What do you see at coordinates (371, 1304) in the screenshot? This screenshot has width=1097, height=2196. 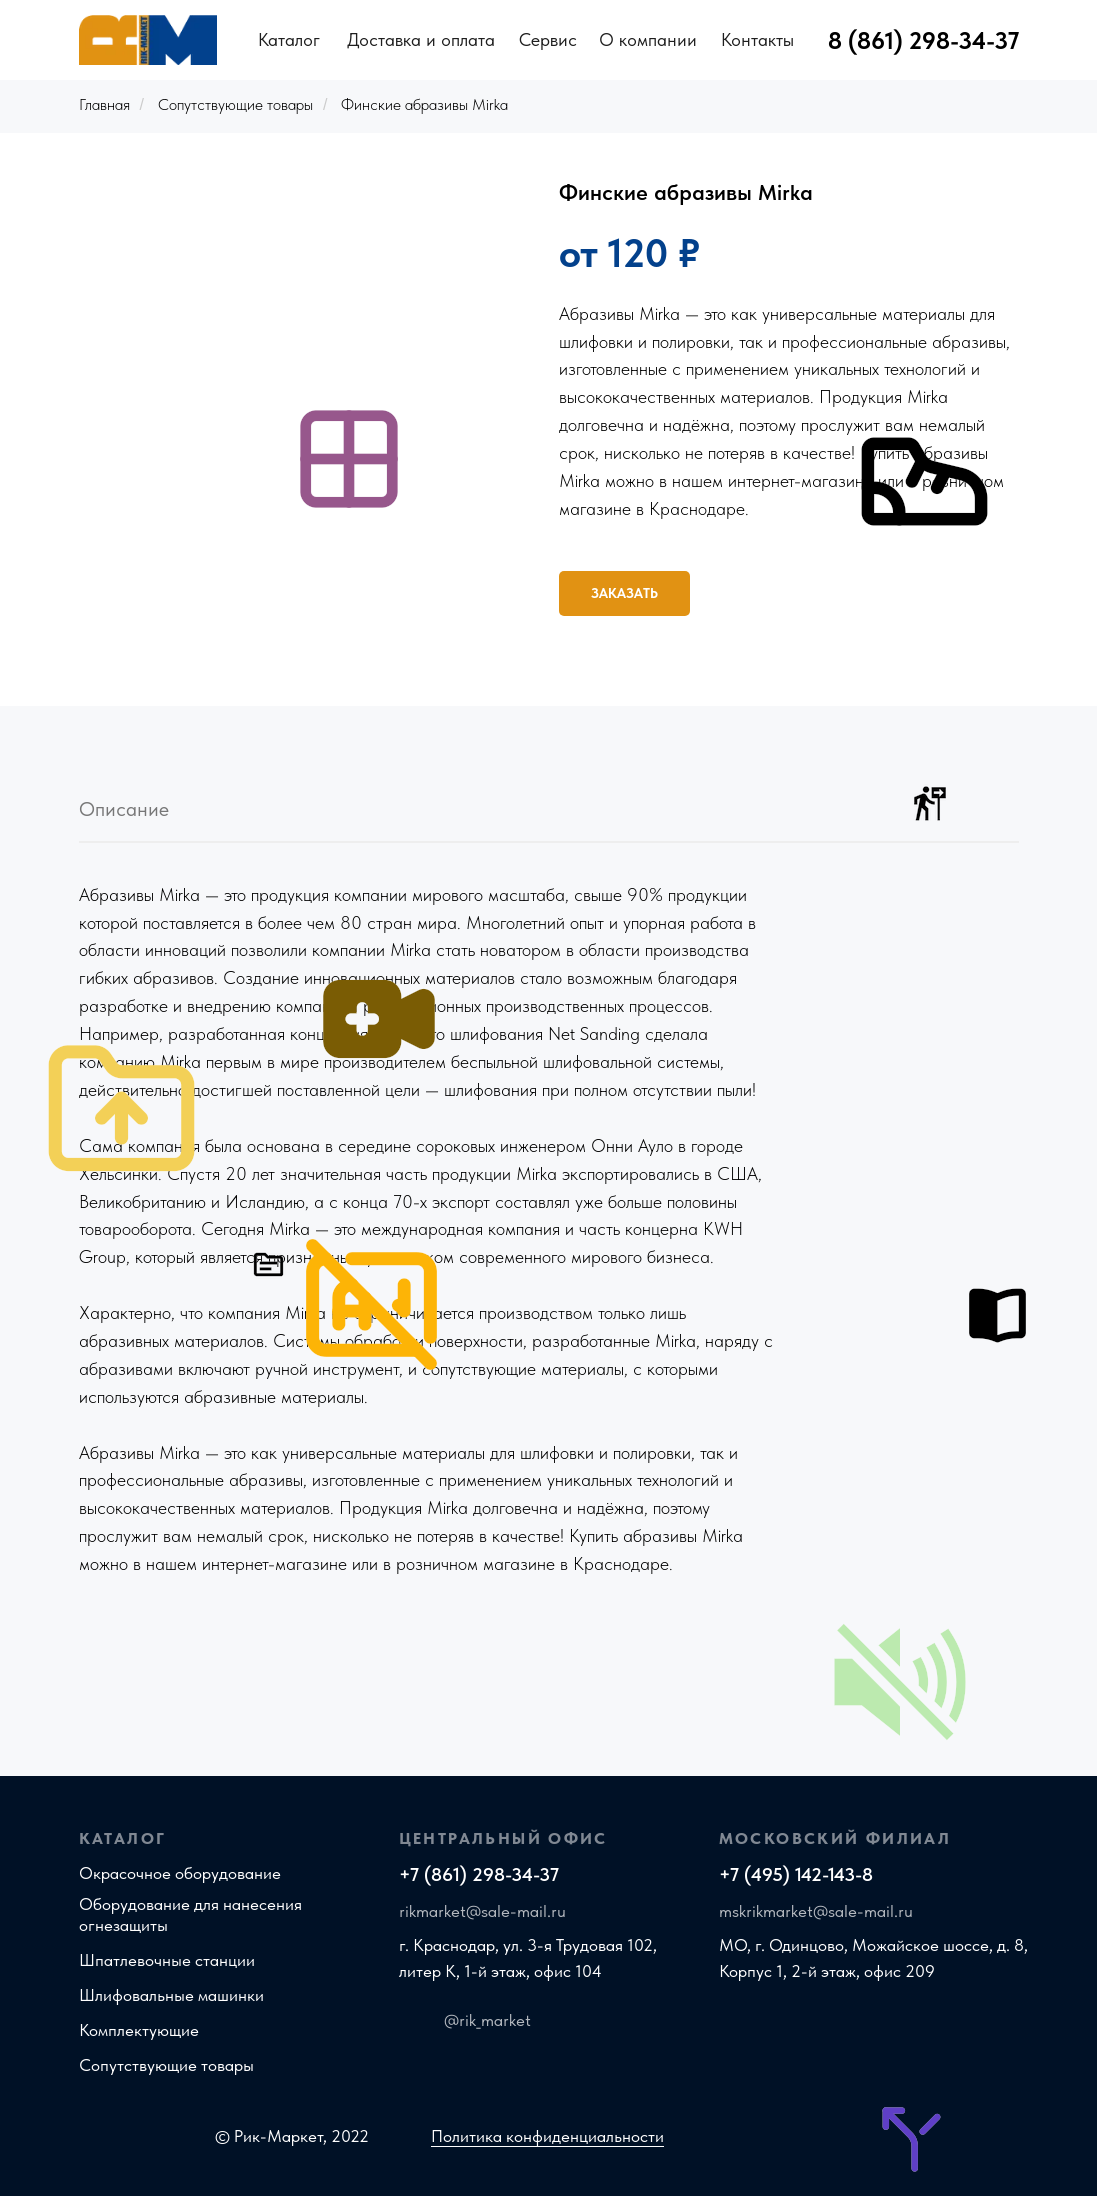 I see `disable advertisements` at bounding box center [371, 1304].